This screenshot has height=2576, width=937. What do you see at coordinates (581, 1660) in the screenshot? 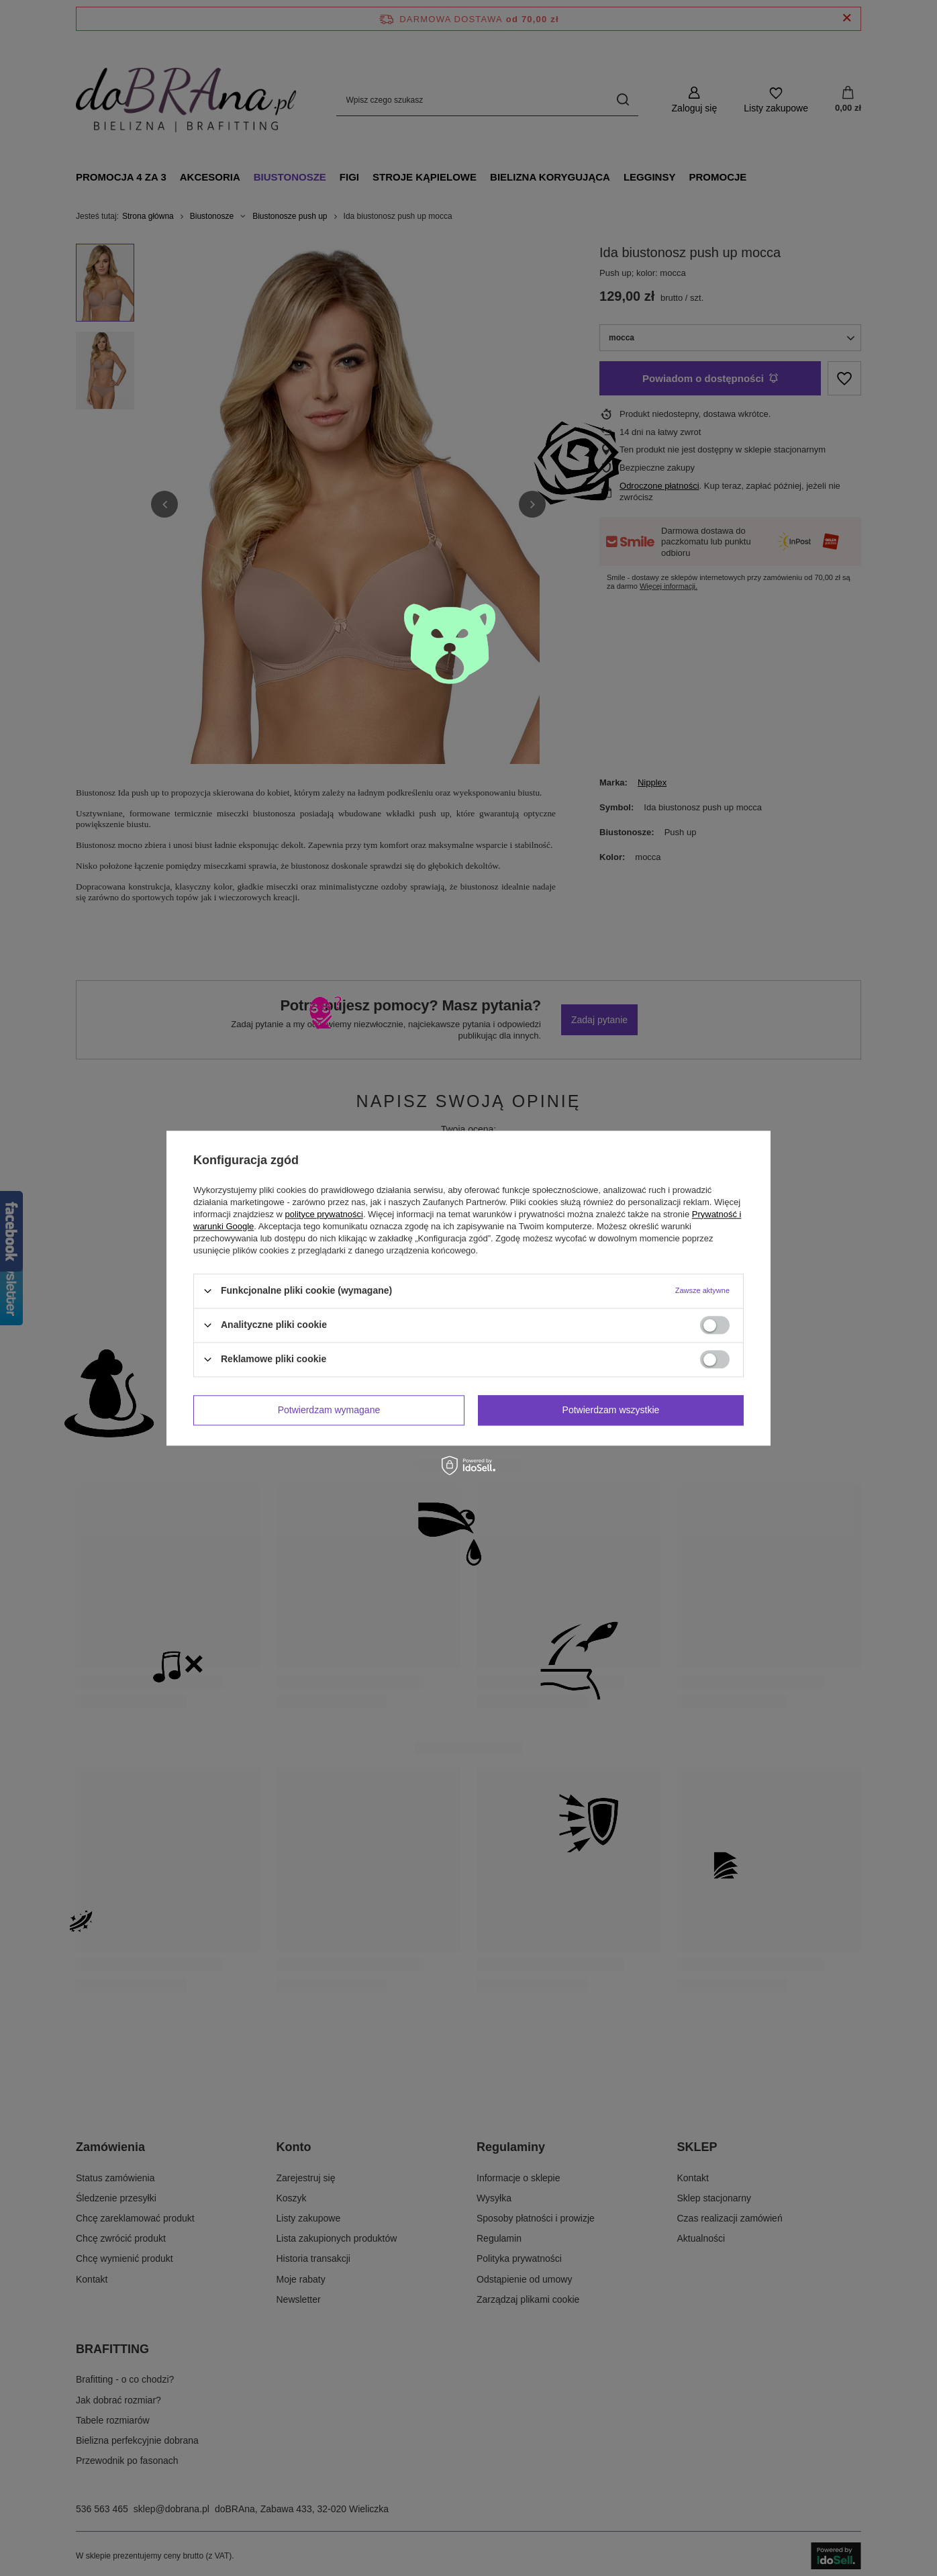
I see `indicates an item or character has escaped` at bounding box center [581, 1660].